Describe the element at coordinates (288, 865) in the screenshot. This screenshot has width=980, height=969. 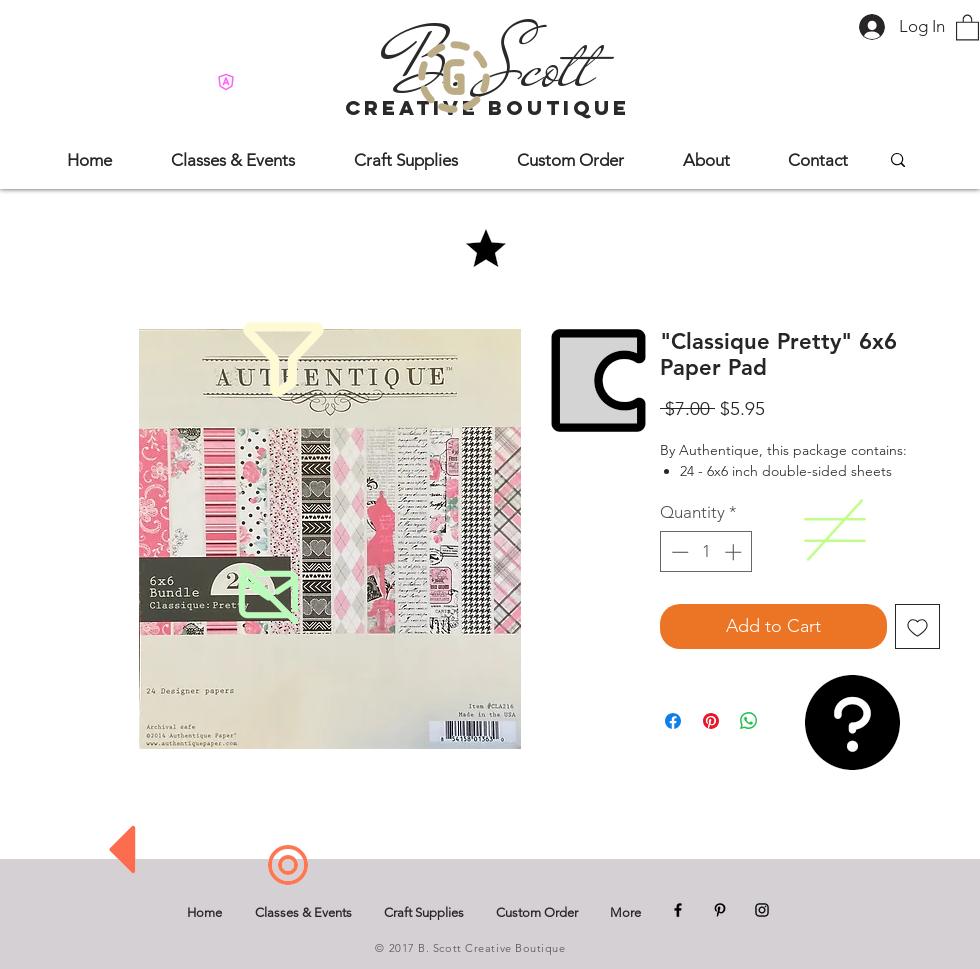
I see `selected radio button option` at that location.